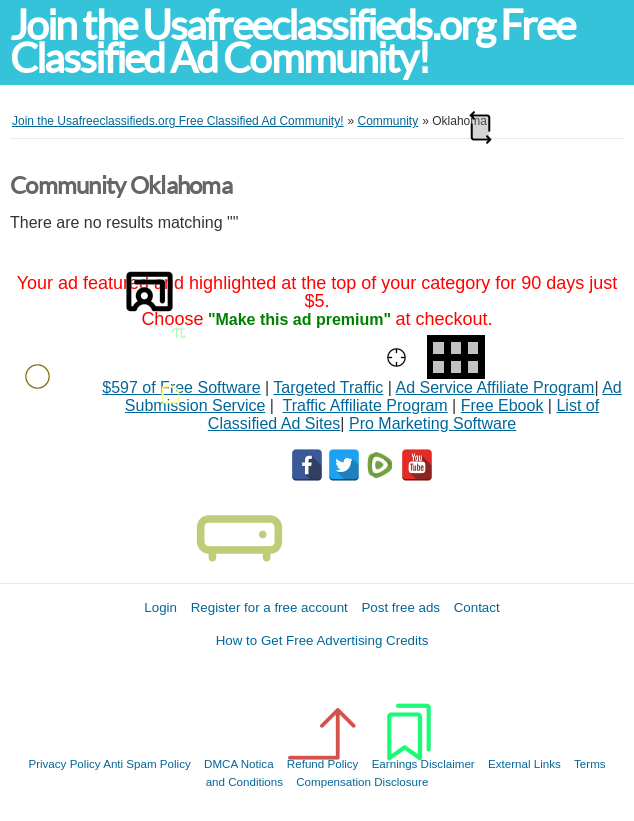  Describe the element at coordinates (454, 359) in the screenshot. I see `switch to grid view layout` at that location.